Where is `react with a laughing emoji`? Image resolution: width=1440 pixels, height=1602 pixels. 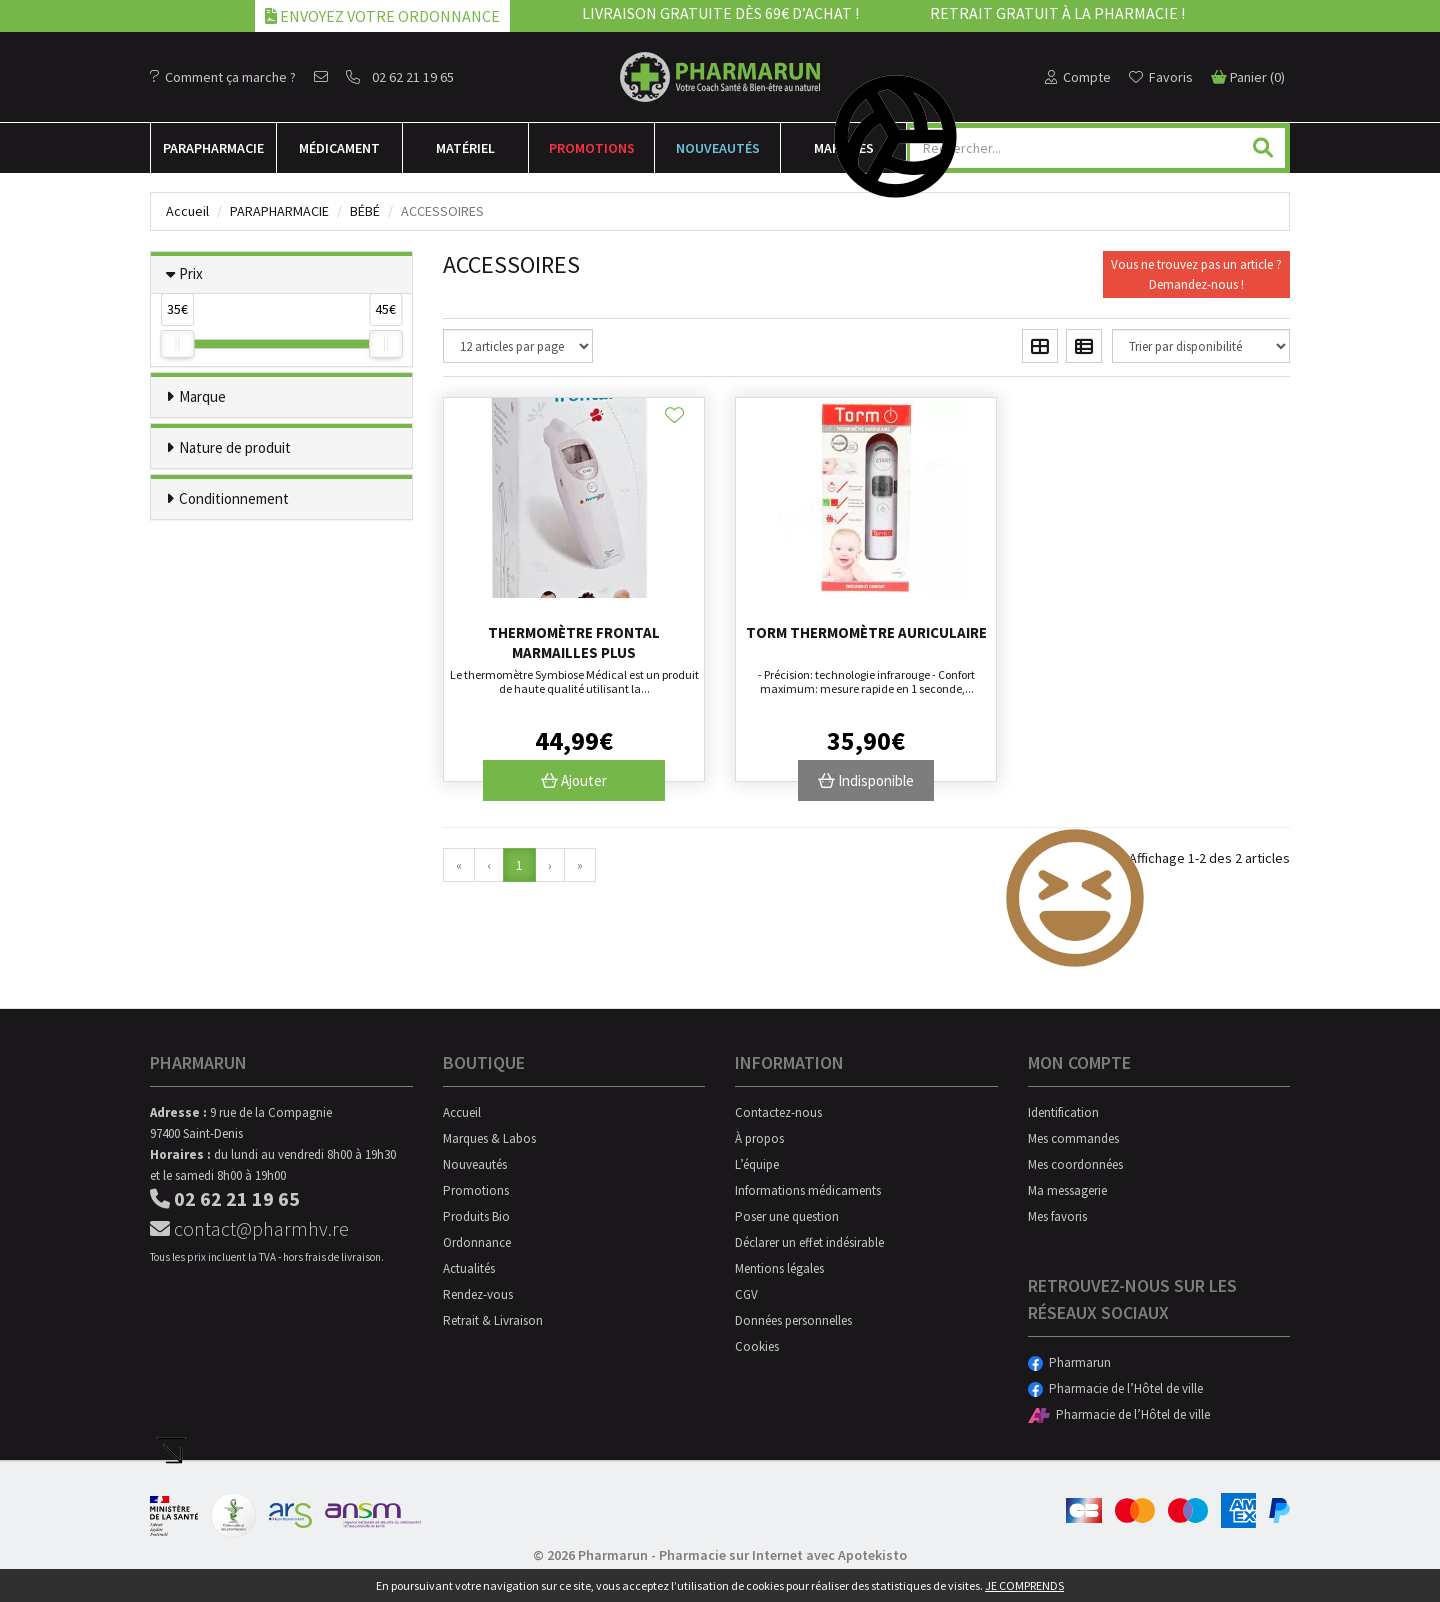
react with a laughing emoji is located at coordinates (1075, 898).